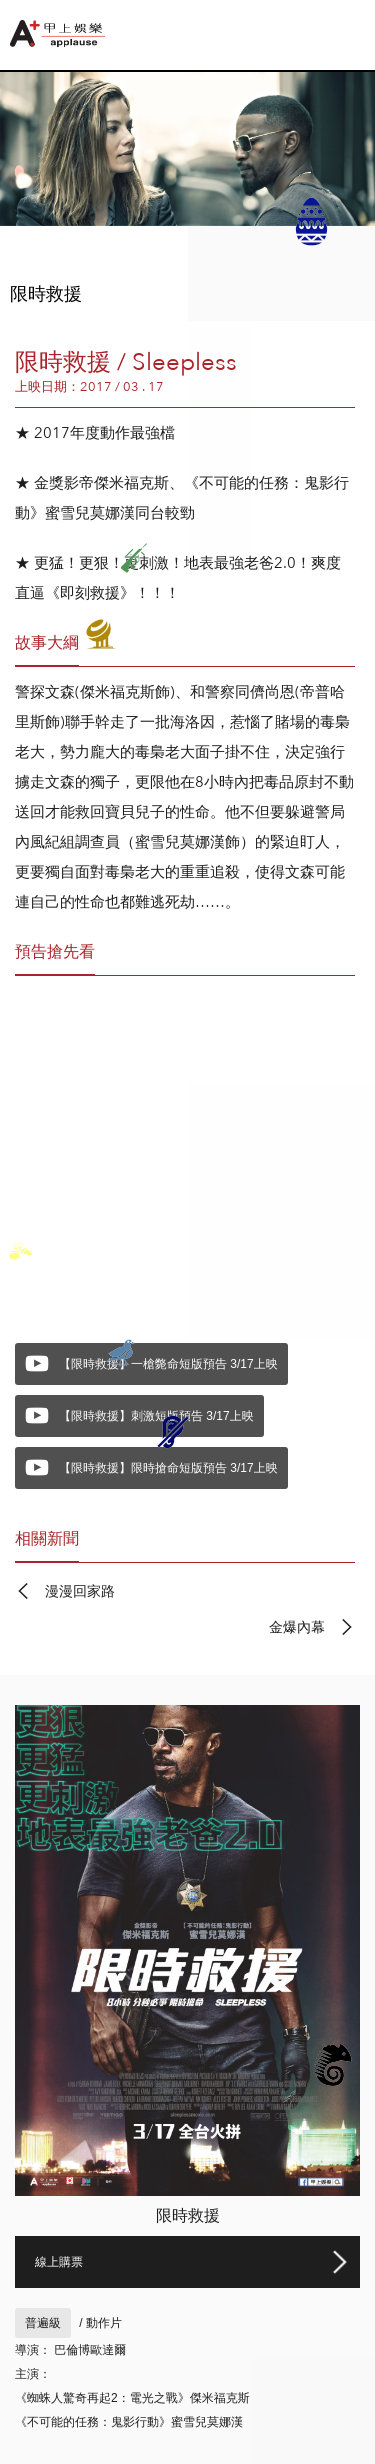 This screenshot has height=2464, width=375. Describe the element at coordinates (173, 1432) in the screenshot. I see `indicates hearing assistance is unavailable` at that location.